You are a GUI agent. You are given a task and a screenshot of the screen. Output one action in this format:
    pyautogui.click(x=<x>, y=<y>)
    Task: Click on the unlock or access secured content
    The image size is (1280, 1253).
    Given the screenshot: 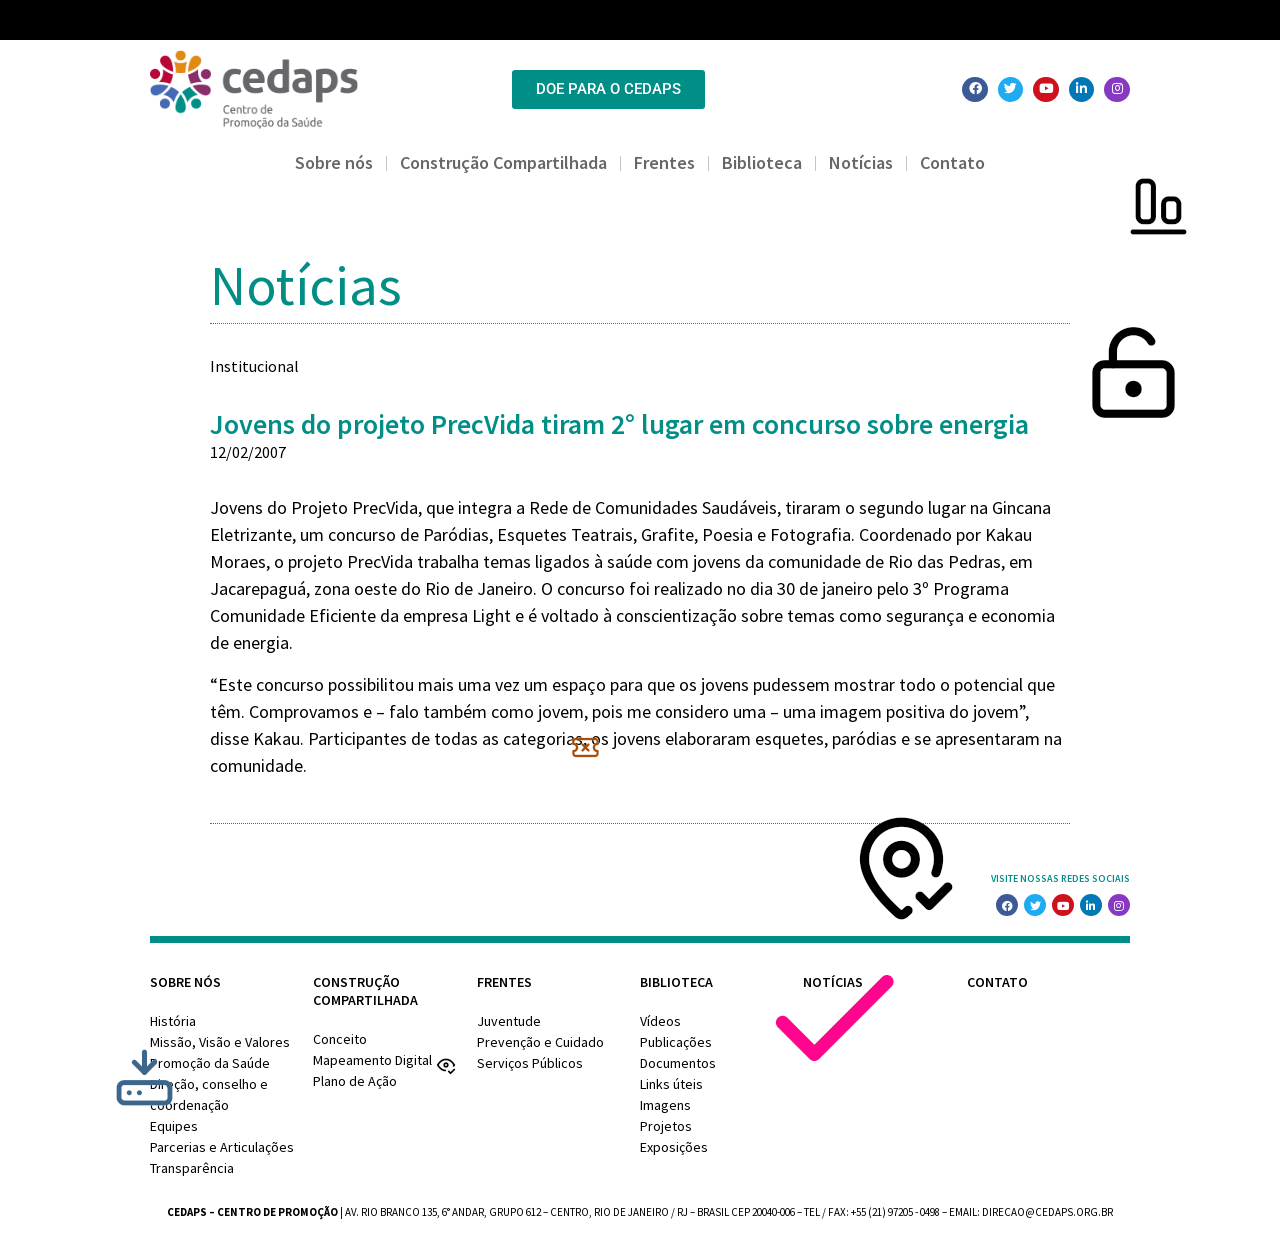 What is the action you would take?
    pyautogui.click(x=1133, y=372)
    